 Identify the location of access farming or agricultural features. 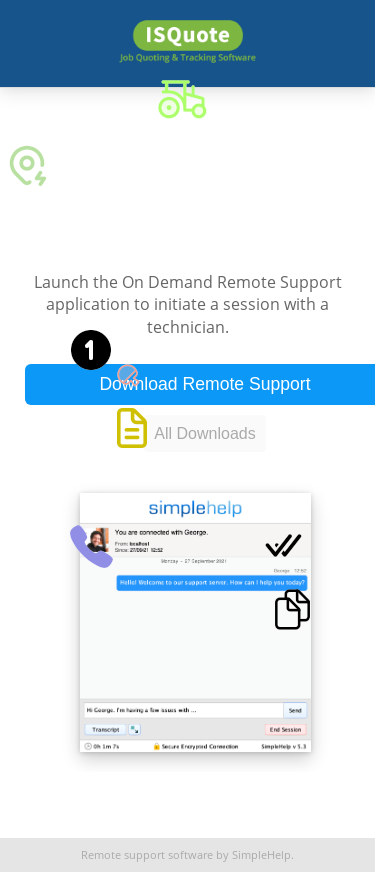
(181, 98).